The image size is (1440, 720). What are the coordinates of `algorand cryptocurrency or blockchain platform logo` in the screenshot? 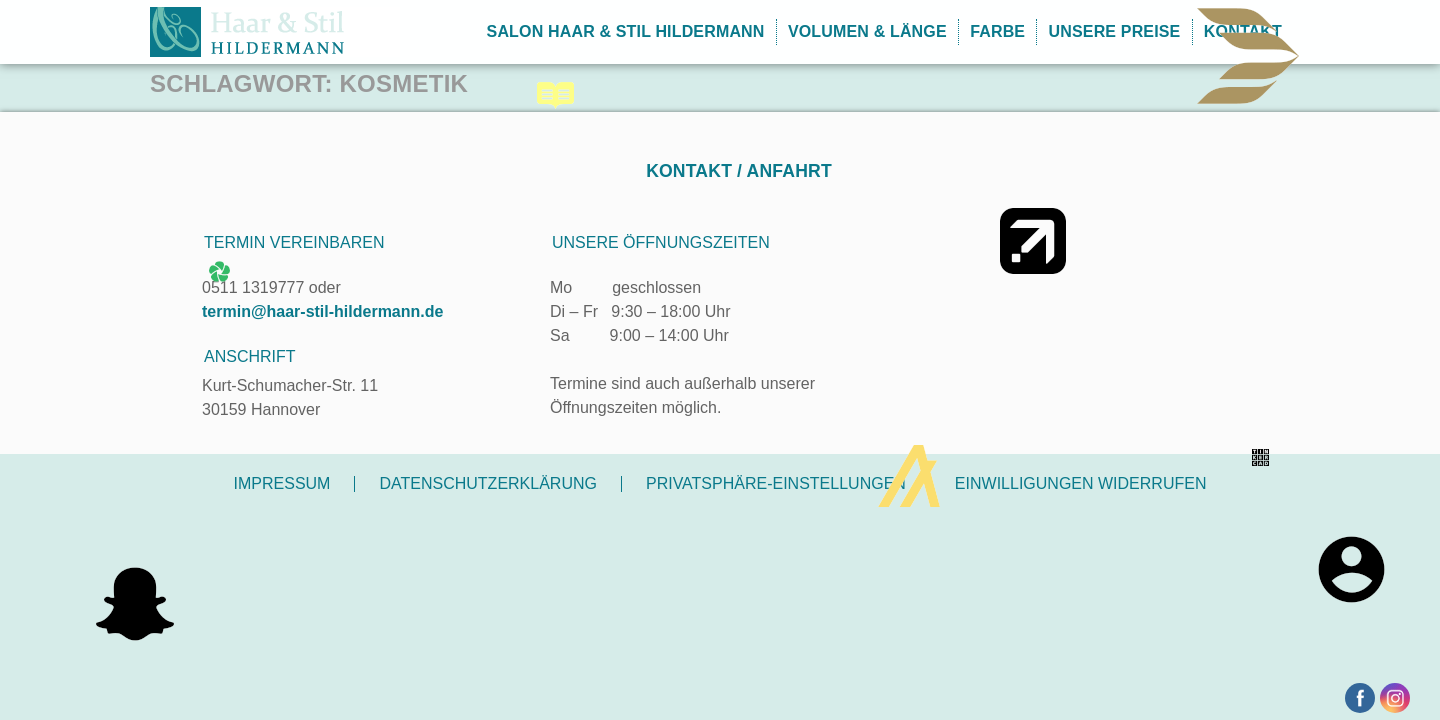 It's located at (909, 476).